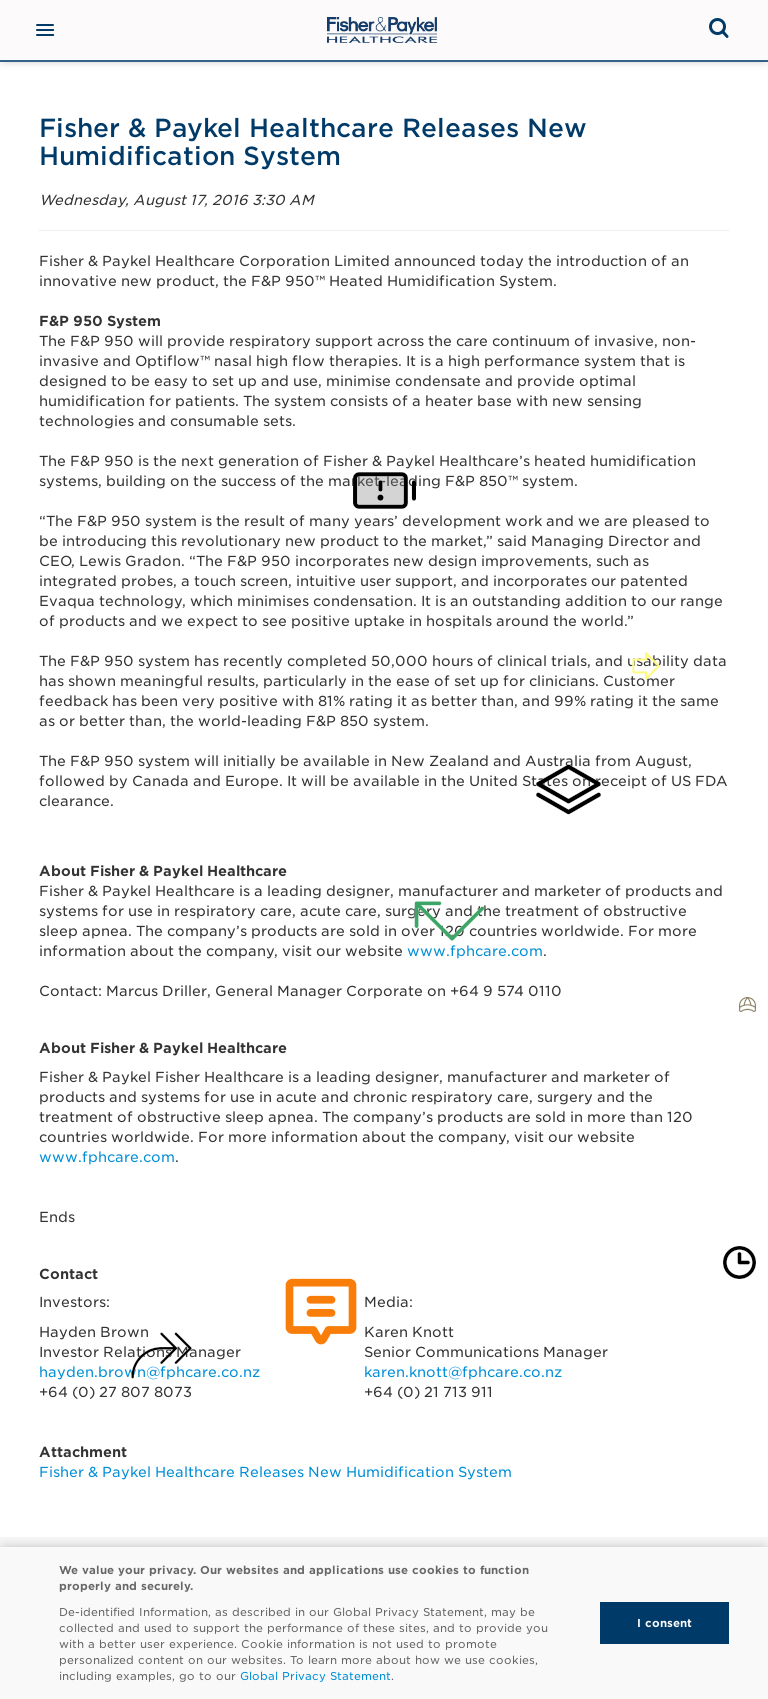 This screenshot has height=1699, width=768. What do you see at coordinates (645, 666) in the screenshot?
I see `navigate to the next item or step` at bounding box center [645, 666].